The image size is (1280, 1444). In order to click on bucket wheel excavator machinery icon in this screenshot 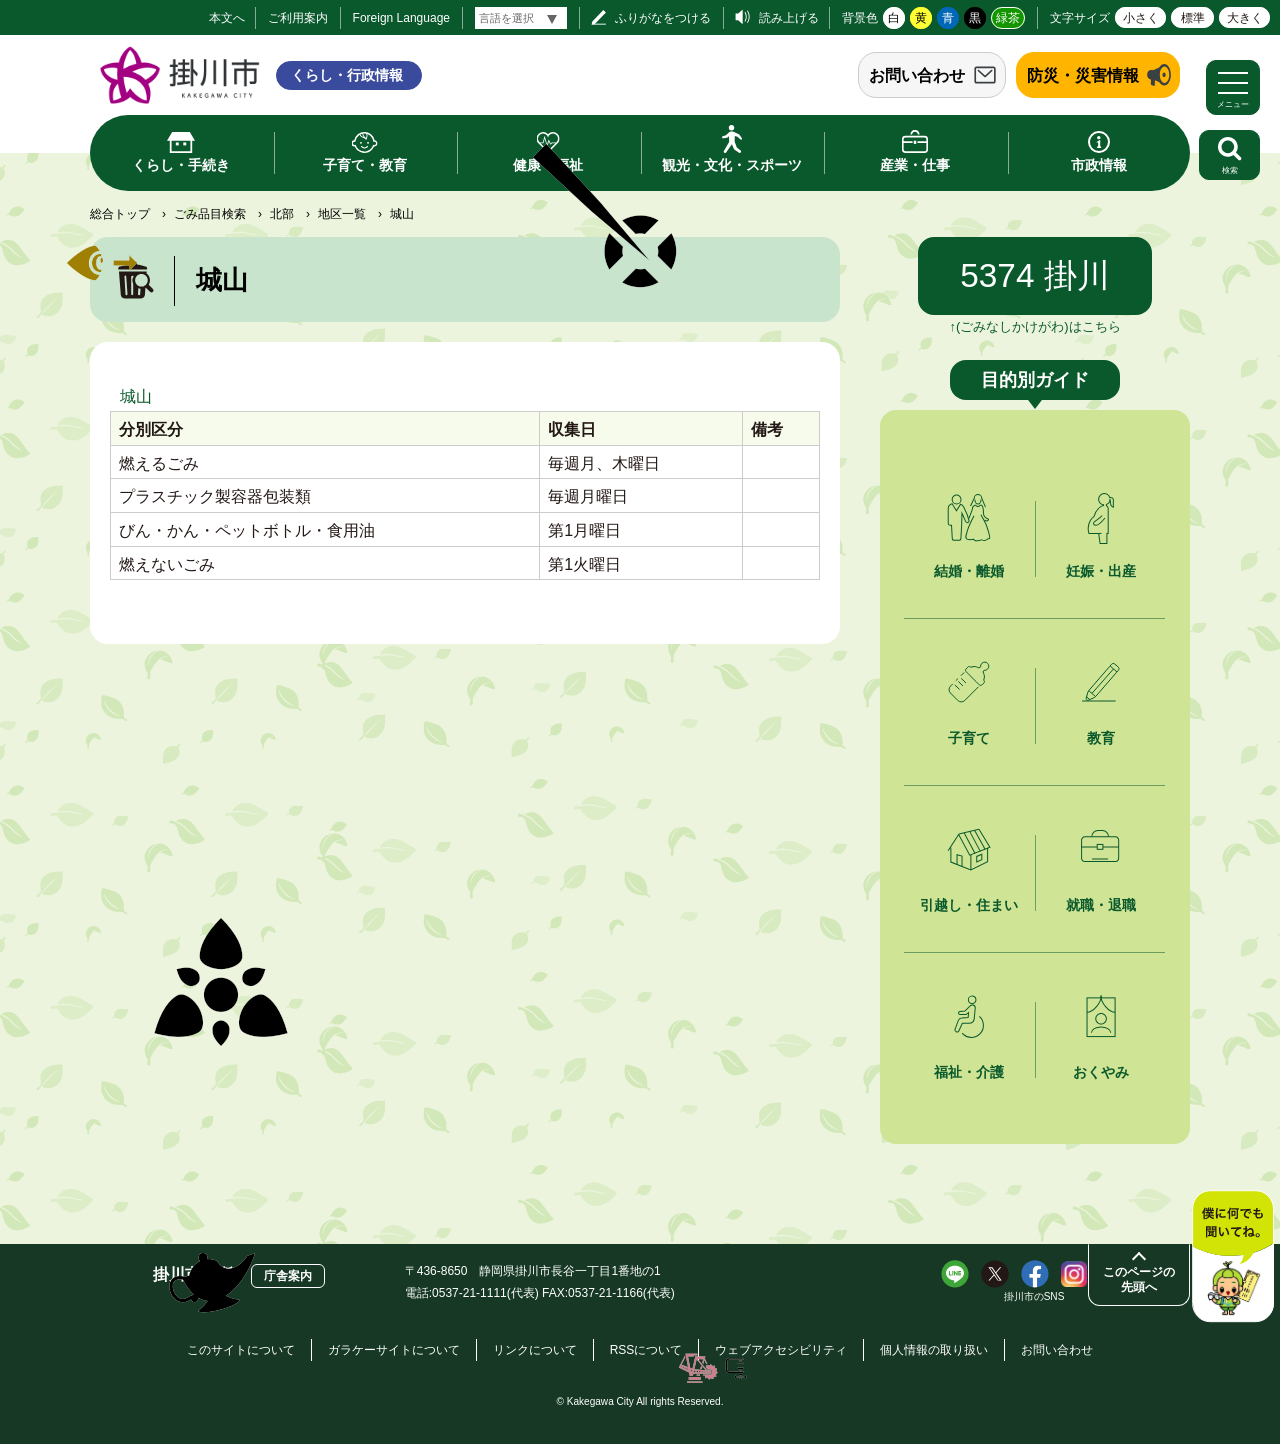, I will do `click(698, 1367)`.